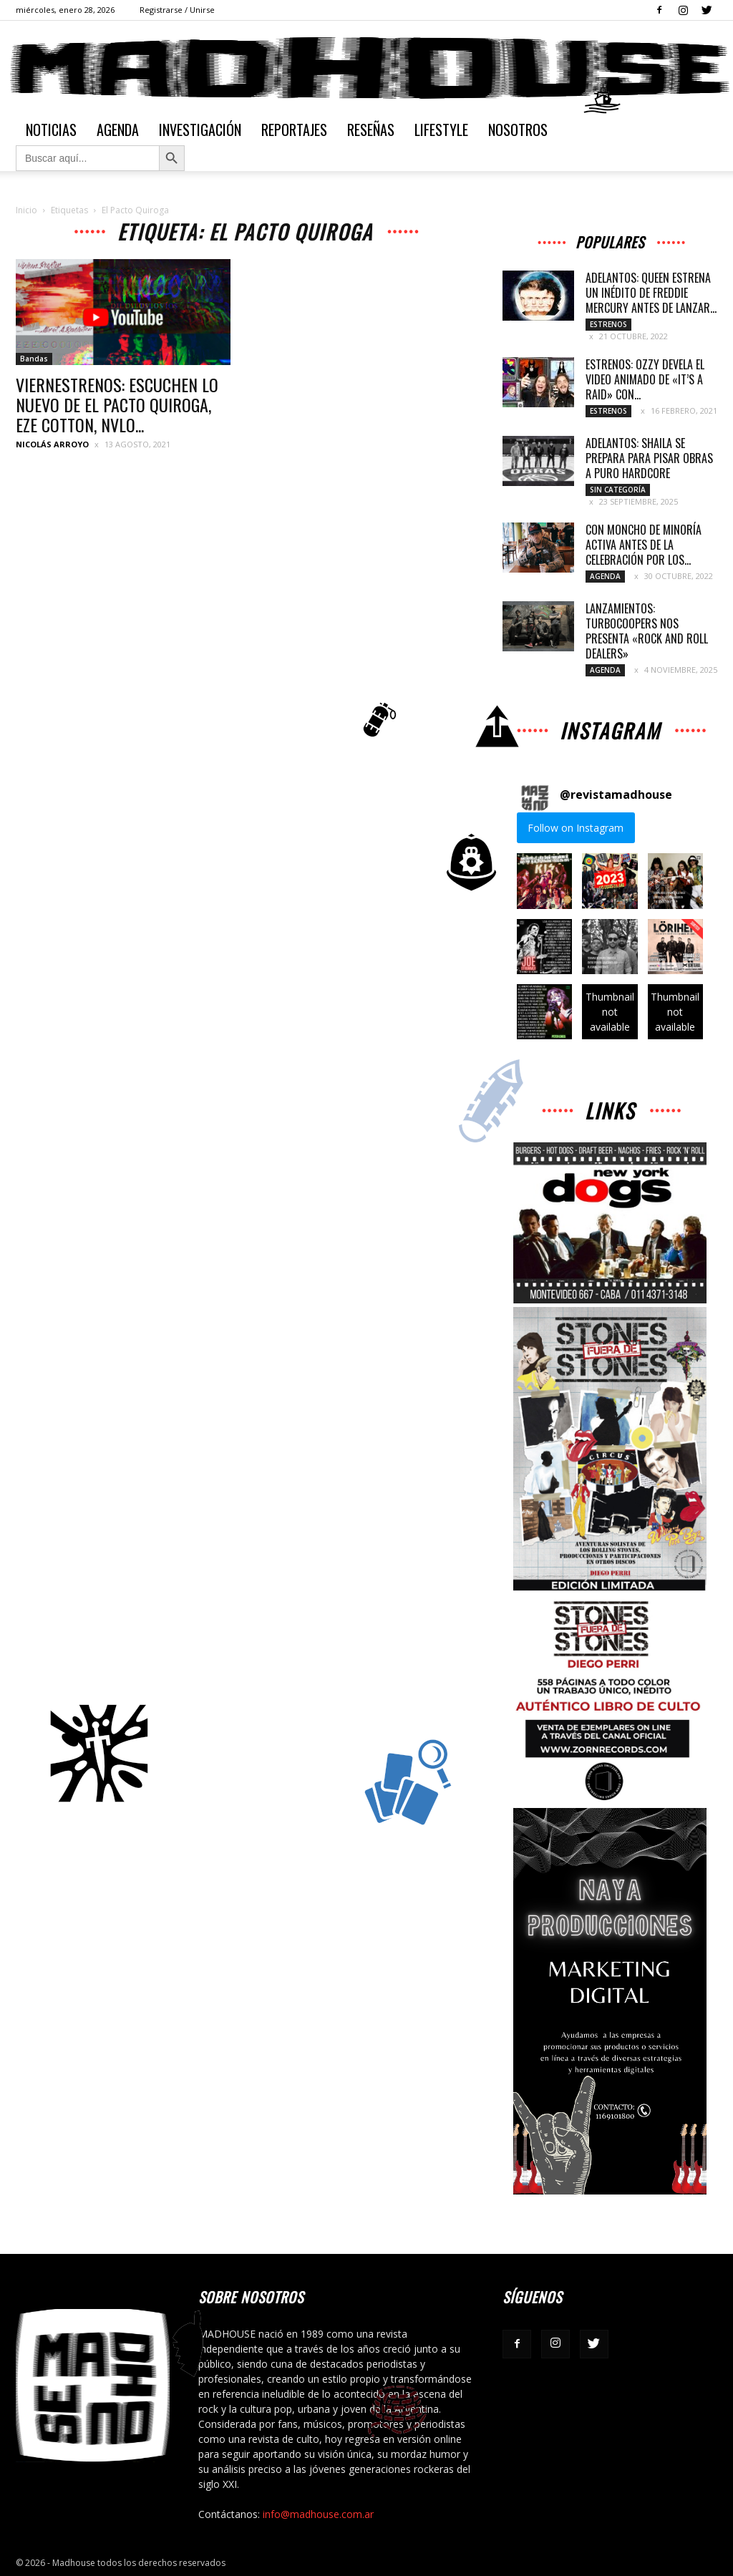 The width and height of the screenshot is (733, 2576). Describe the element at coordinates (603, 97) in the screenshot. I see `select cruiser ship unit` at that location.